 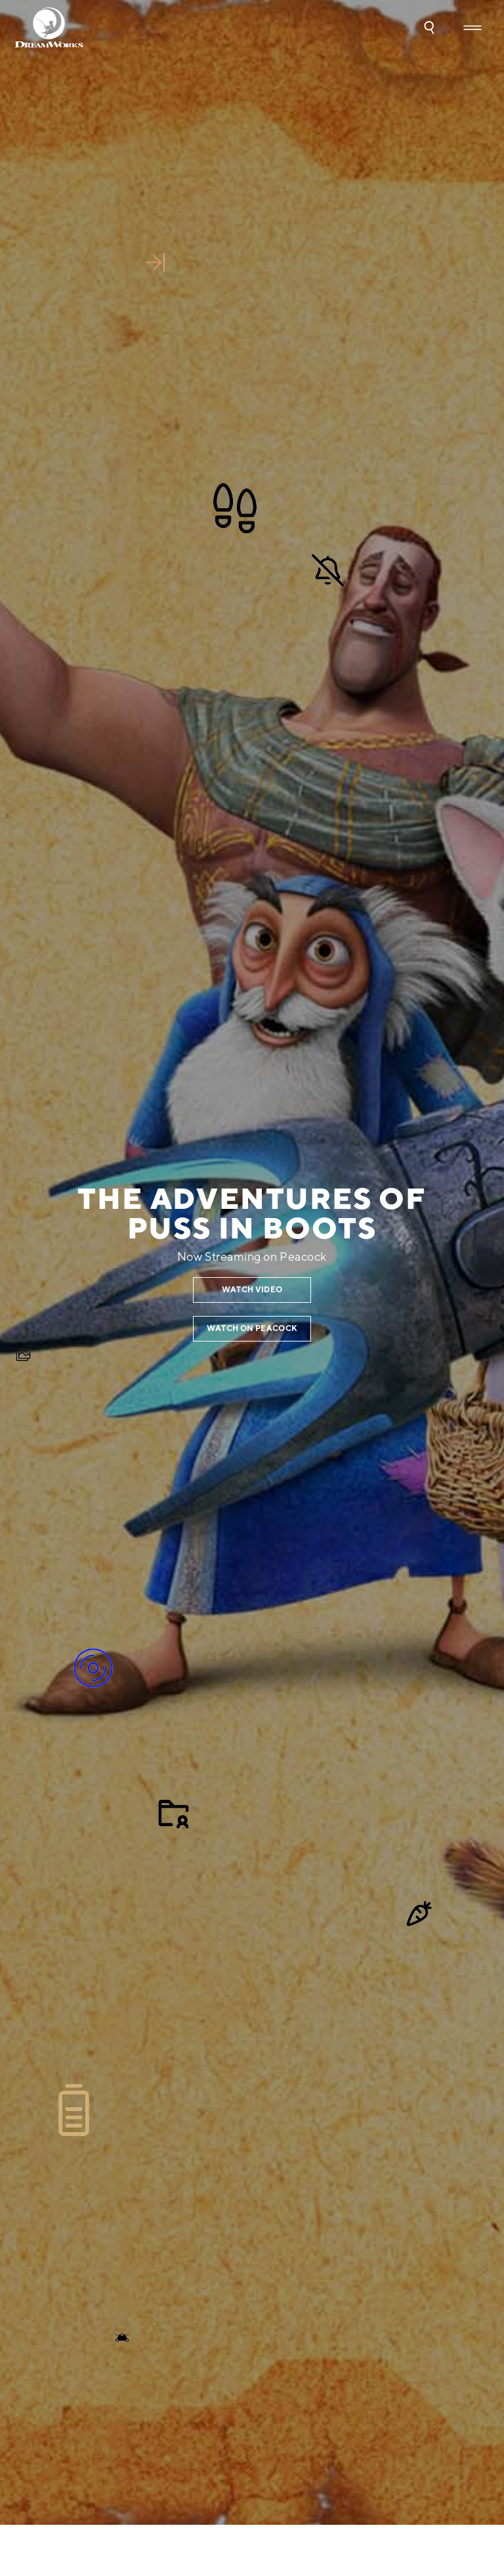 I want to click on access user files or personal folder, so click(x=173, y=1813).